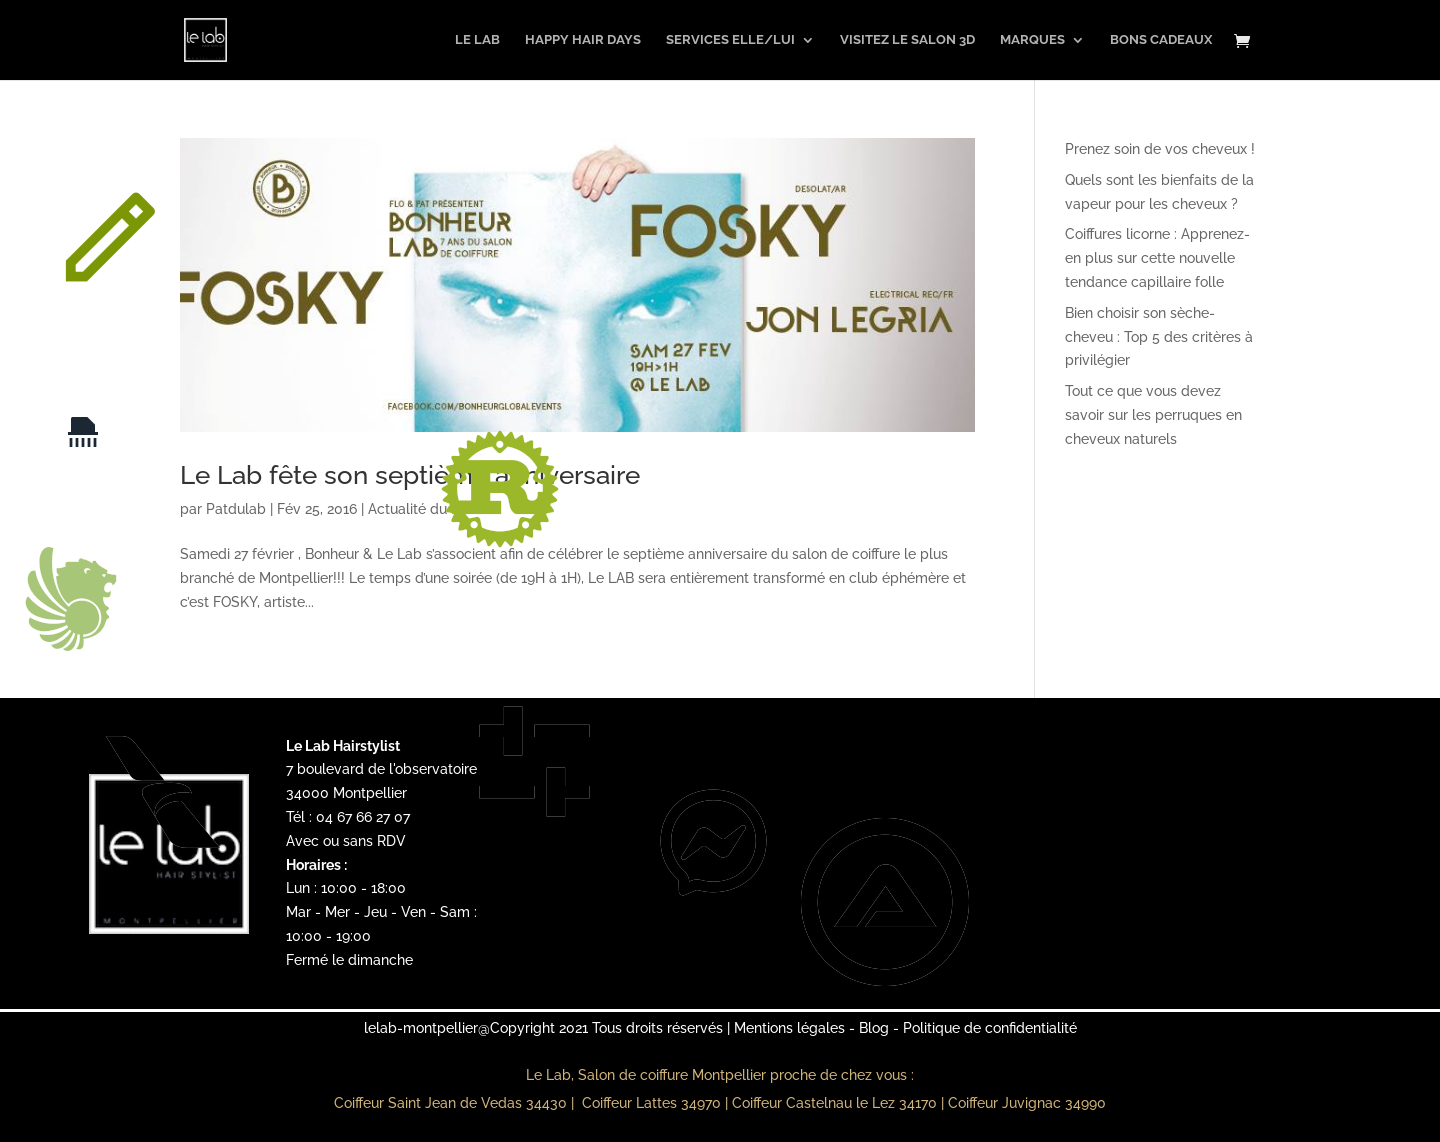  What do you see at coordinates (110, 237) in the screenshot?
I see `edit content or text` at bounding box center [110, 237].